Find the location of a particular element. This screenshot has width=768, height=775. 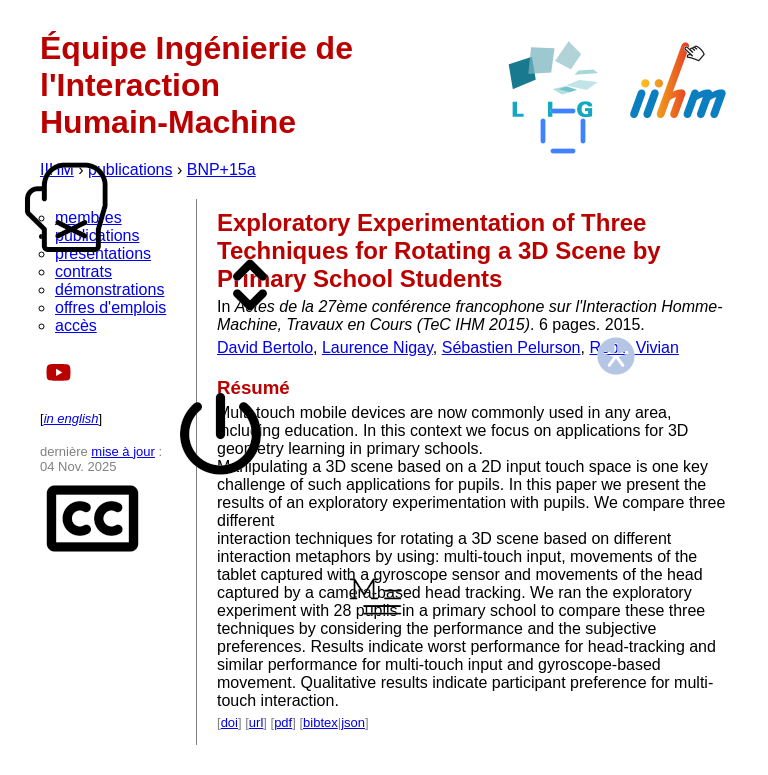

open article on Medium is located at coordinates (375, 596).